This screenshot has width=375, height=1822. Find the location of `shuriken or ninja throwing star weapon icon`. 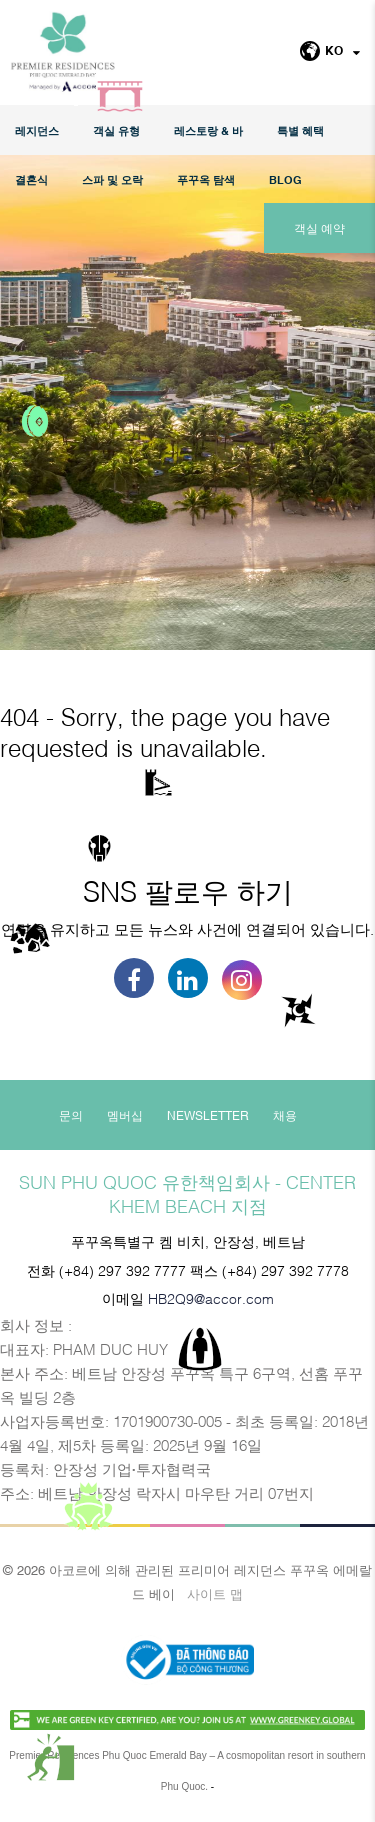

shuriken or ninja throwing star weapon icon is located at coordinates (298, 1010).